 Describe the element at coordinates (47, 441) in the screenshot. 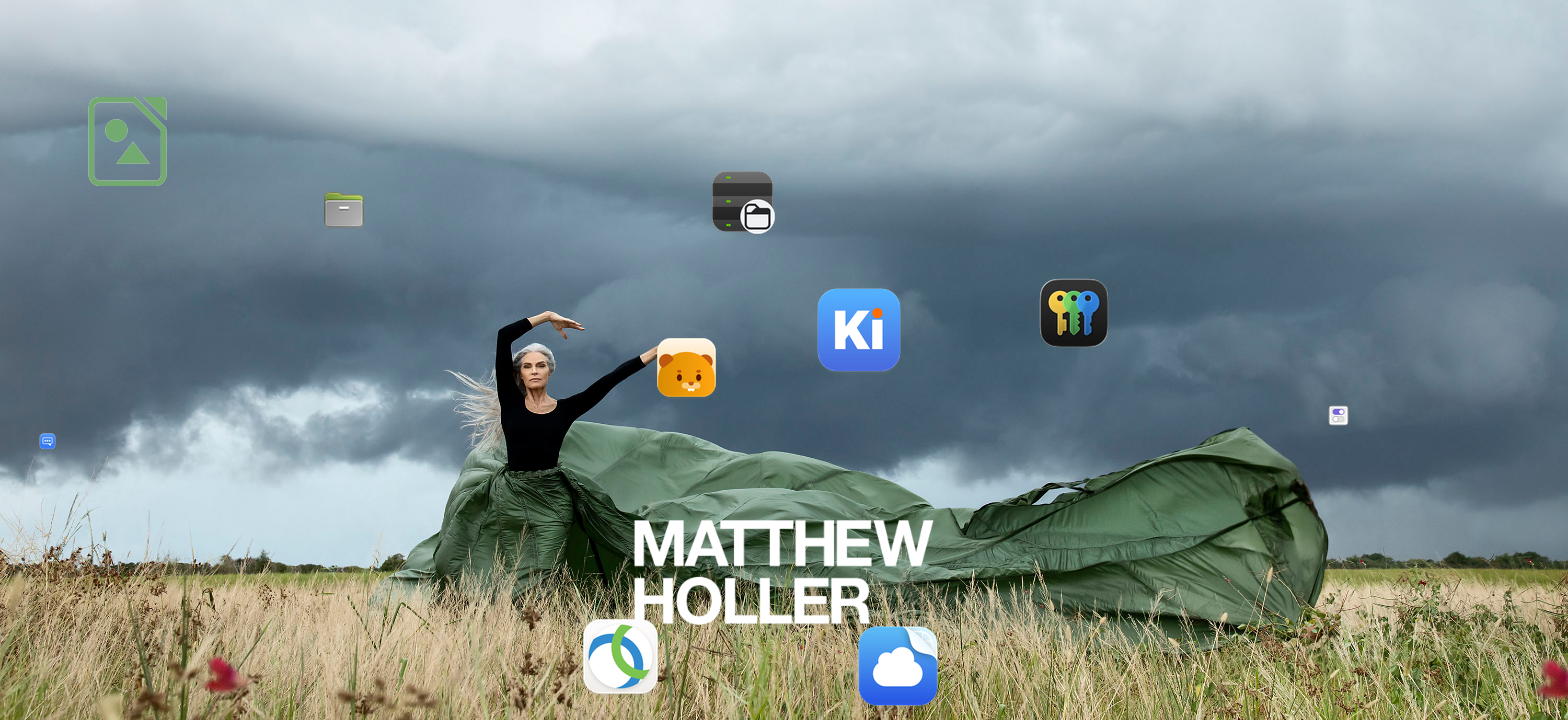

I see `submit feedback or ratings` at that location.